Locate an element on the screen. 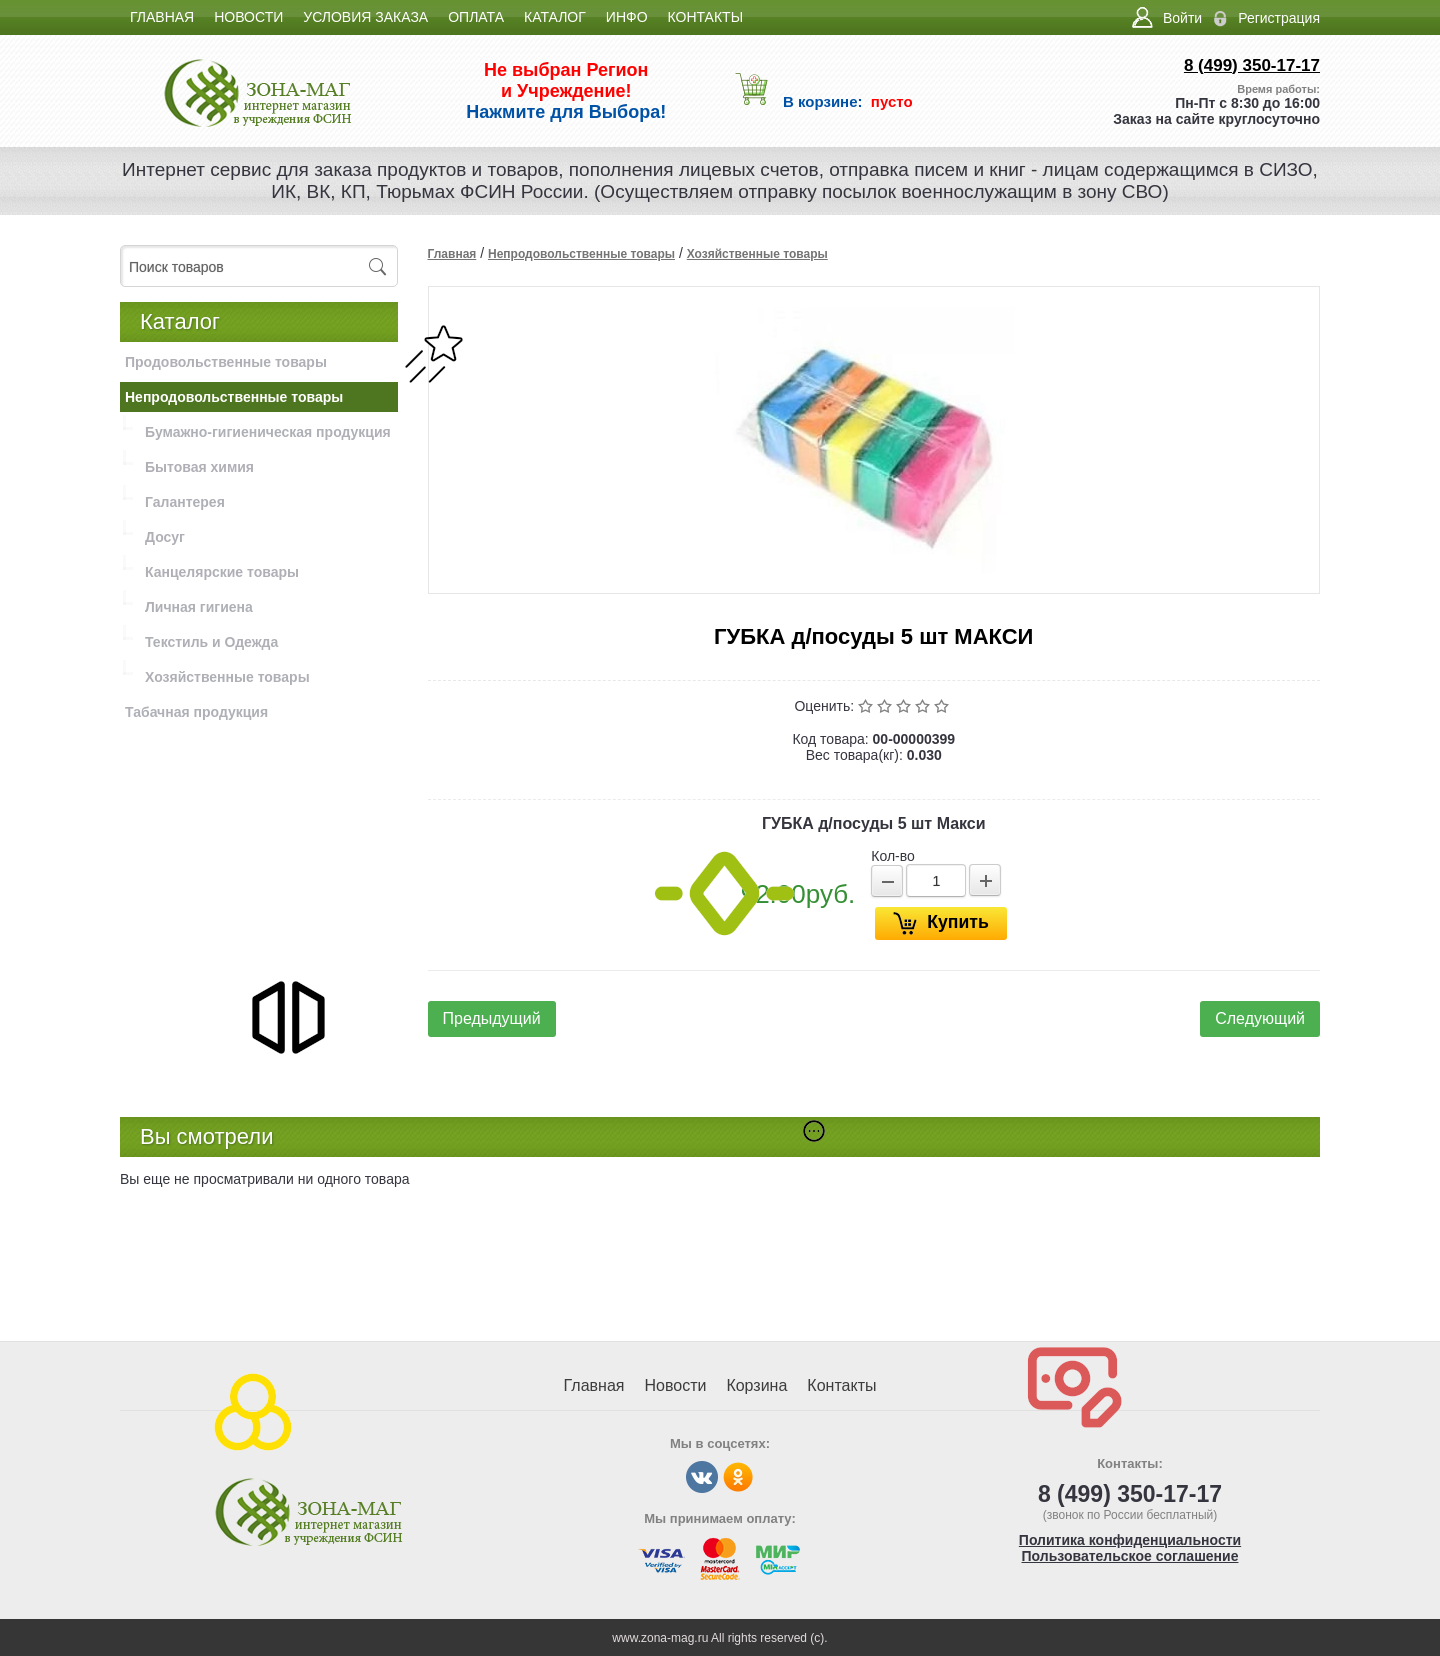 Image resolution: width=1440 pixels, height=1656 pixels. add to favorites or wishlist is located at coordinates (434, 354).